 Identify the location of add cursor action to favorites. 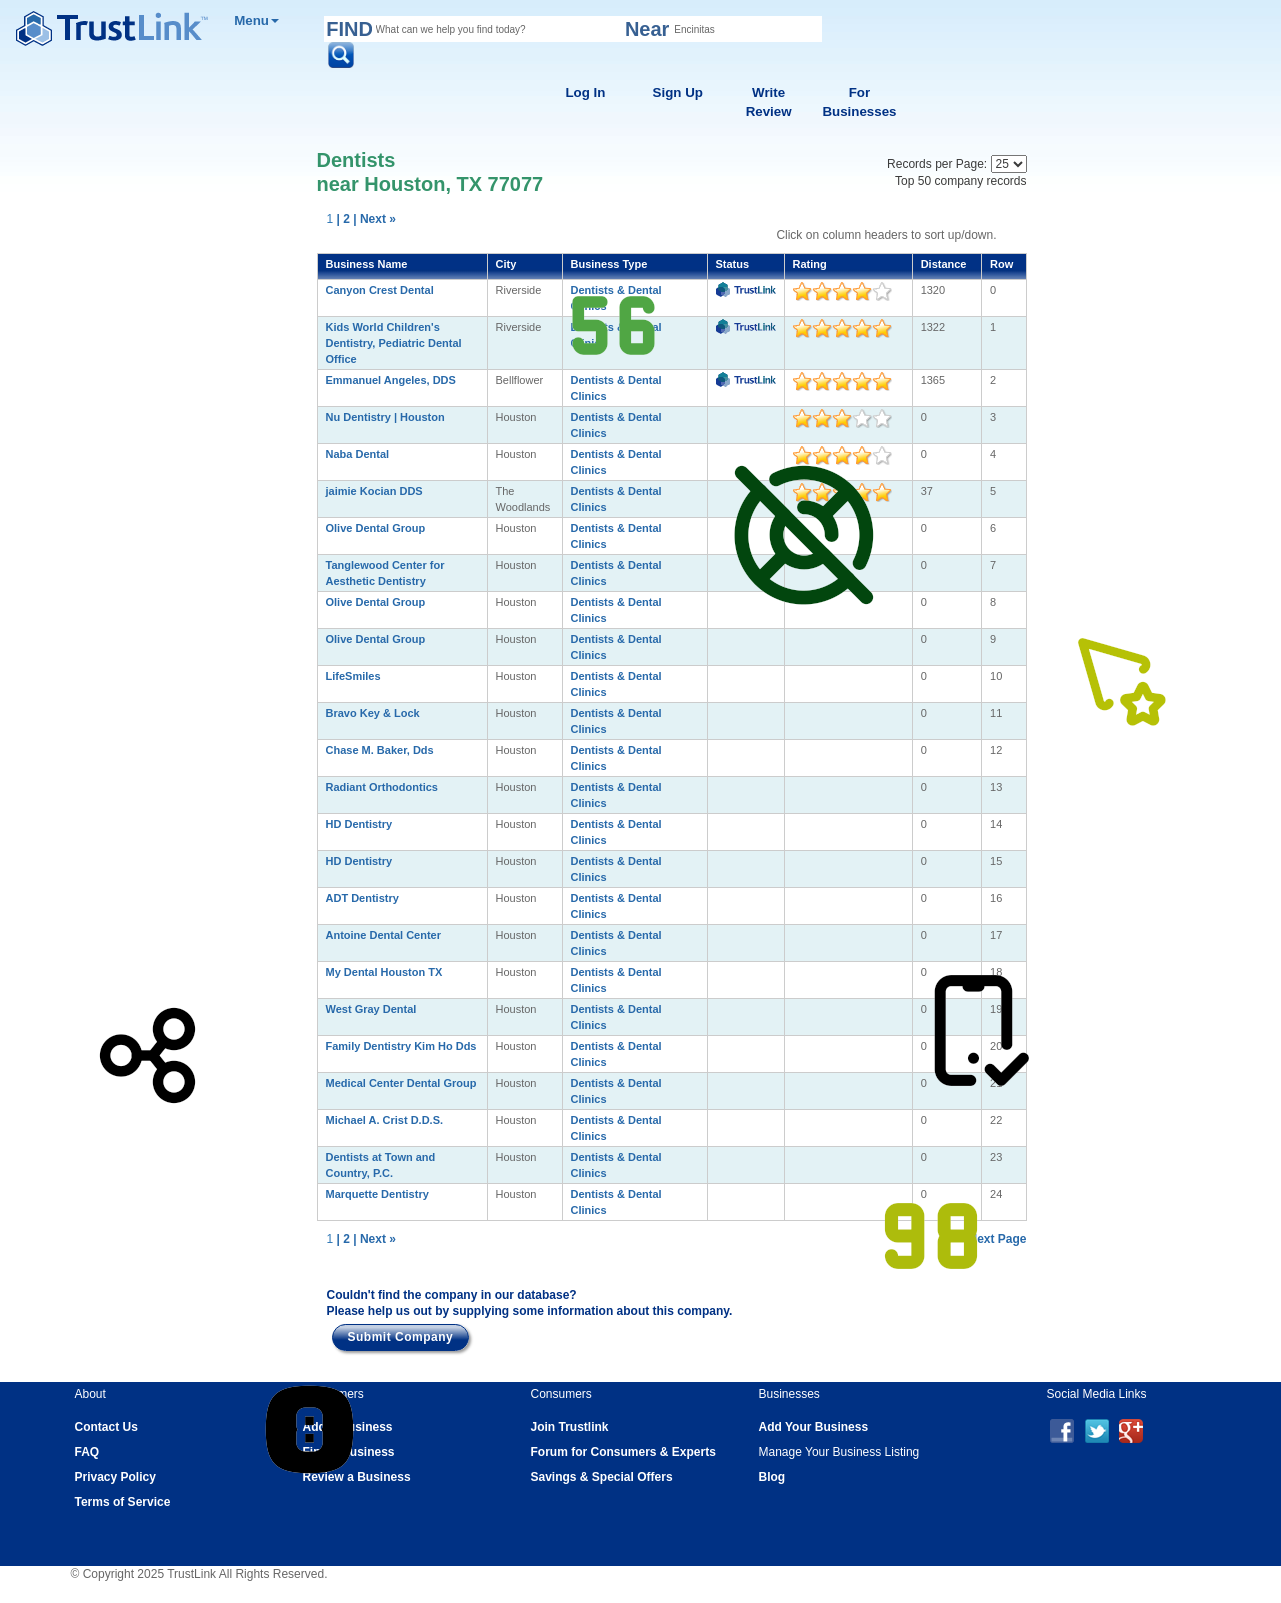
(1117, 677).